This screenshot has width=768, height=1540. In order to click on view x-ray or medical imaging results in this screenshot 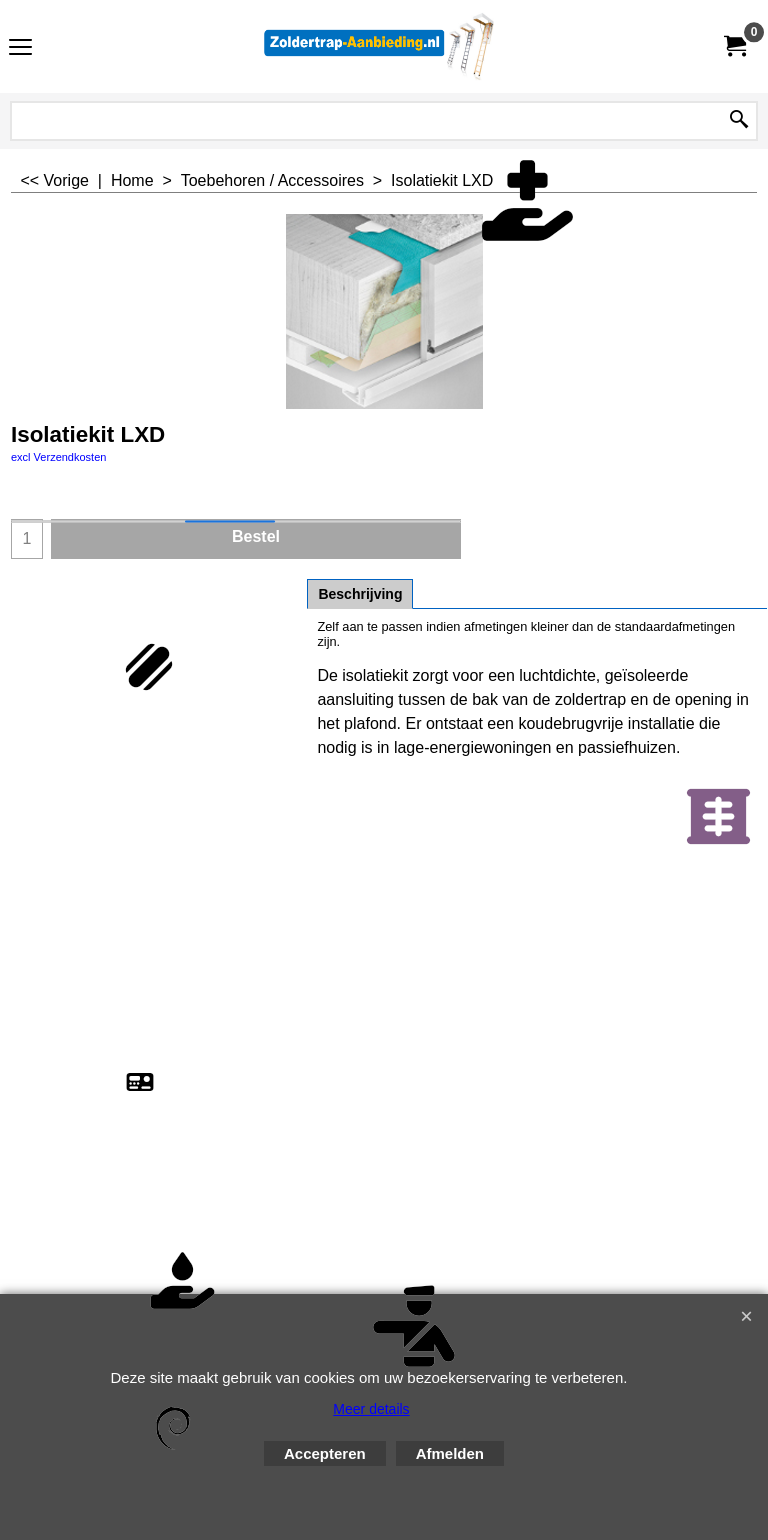, I will do `click(718, 816)`.